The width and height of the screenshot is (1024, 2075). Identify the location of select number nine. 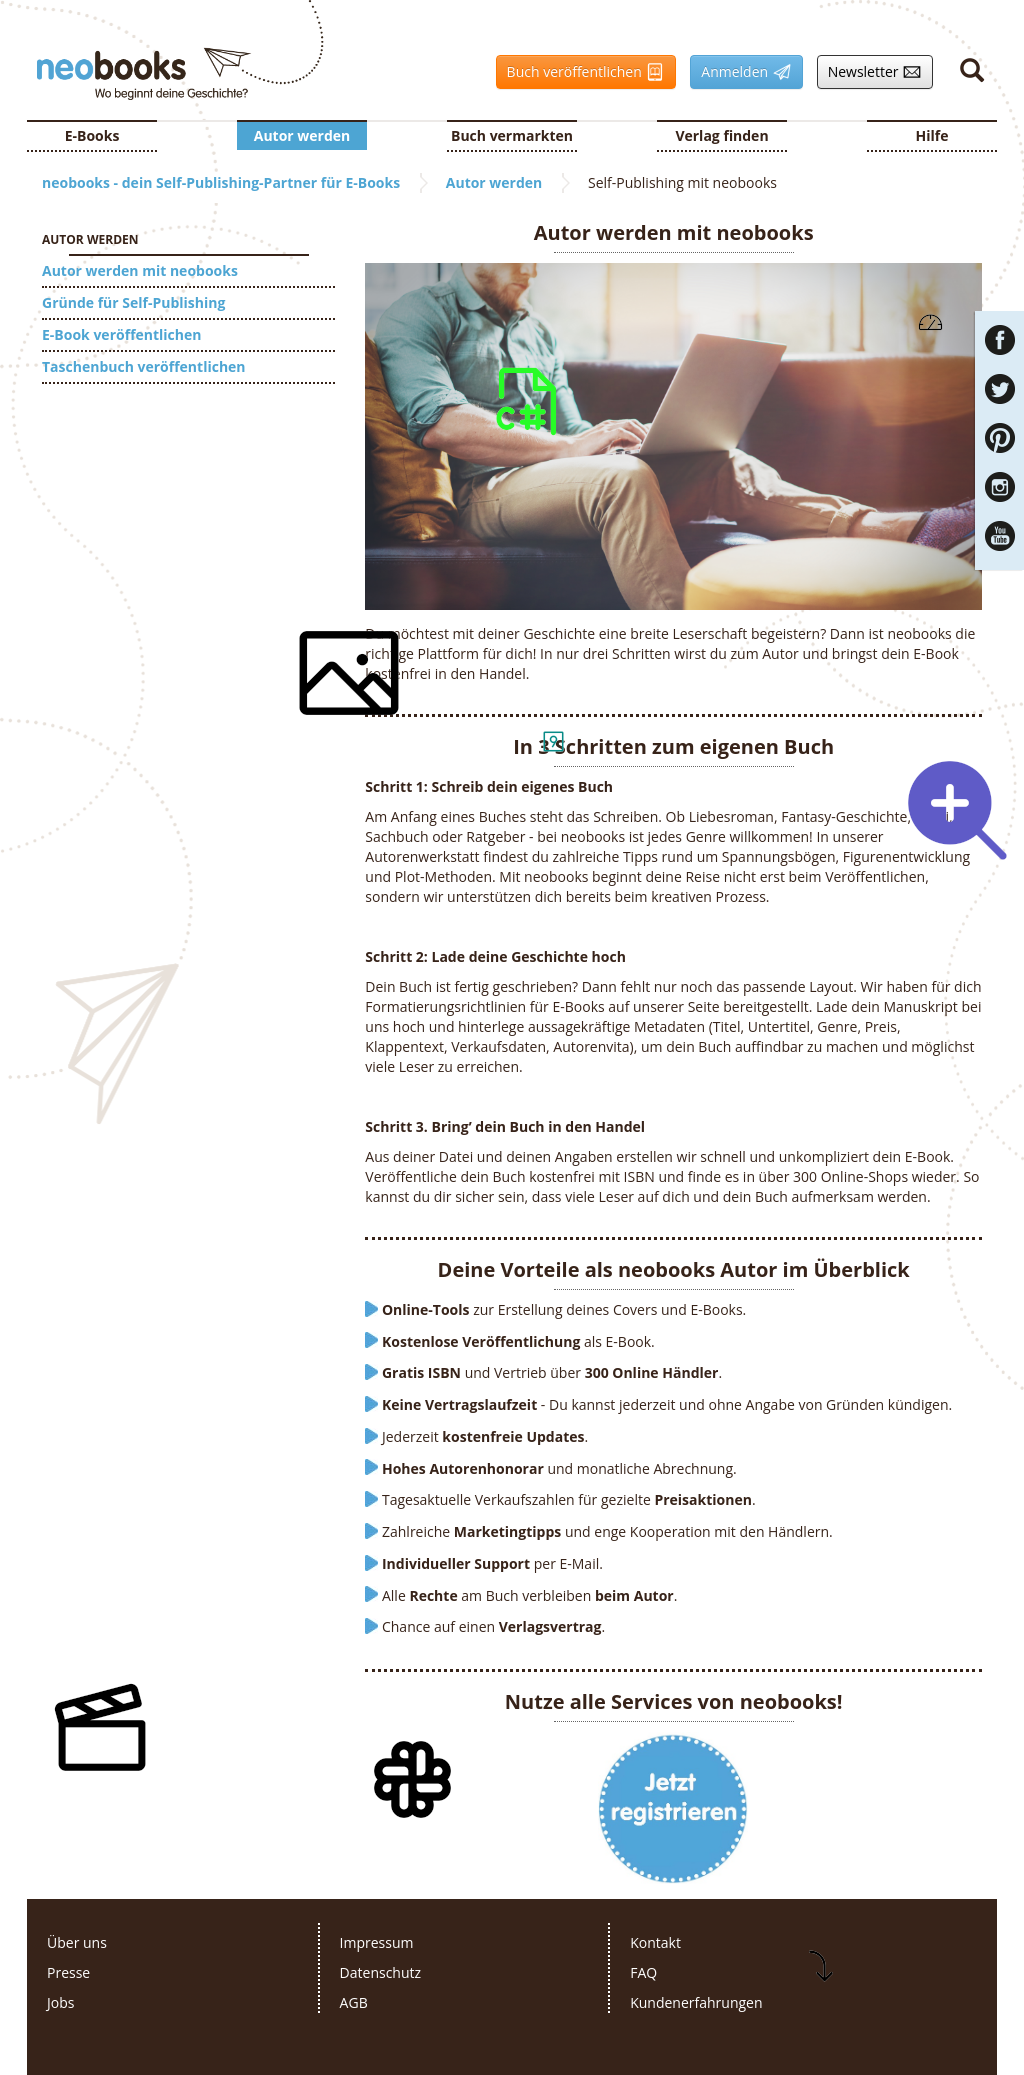
(553, 741).